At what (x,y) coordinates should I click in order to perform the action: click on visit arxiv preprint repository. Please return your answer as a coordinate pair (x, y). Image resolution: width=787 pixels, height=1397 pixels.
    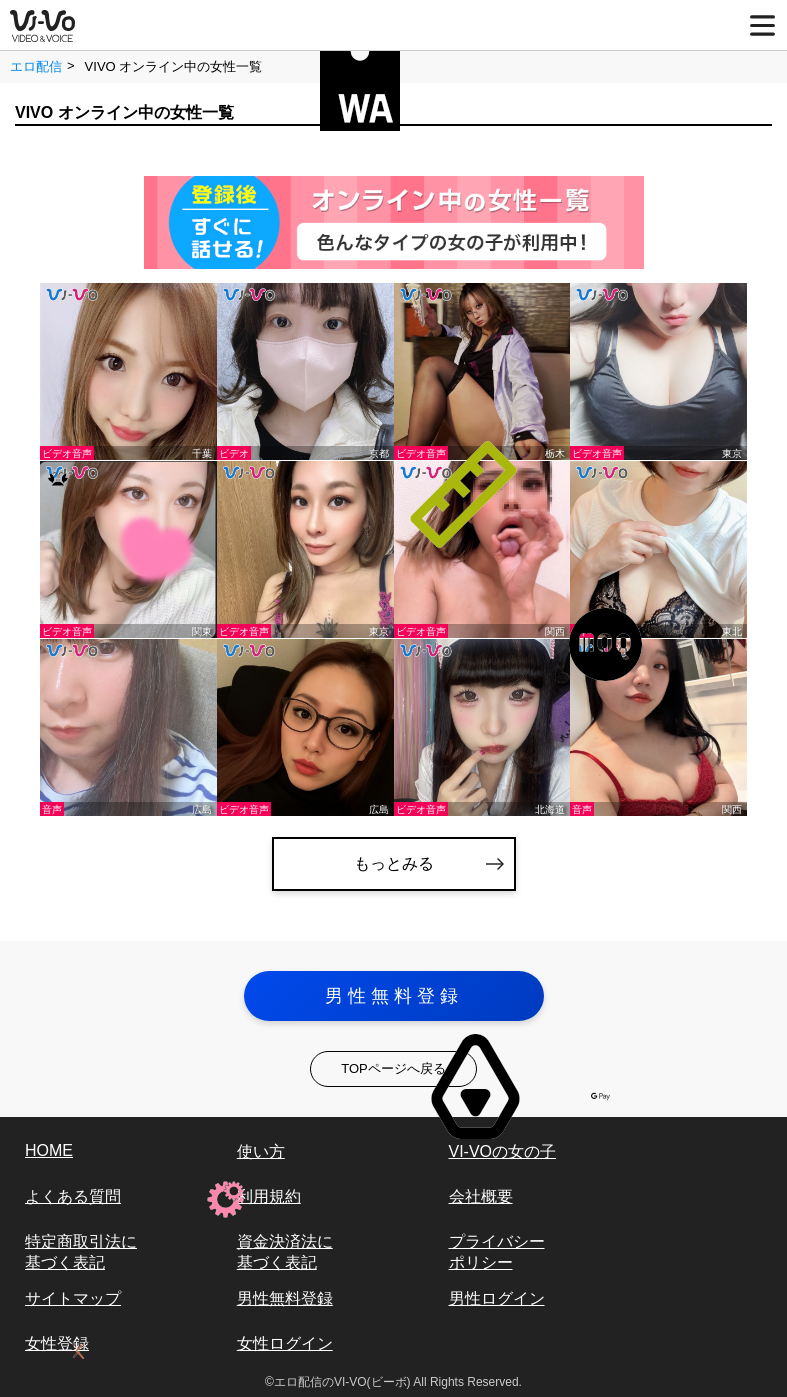
    Looking at the image, I should click on (78, 1351).